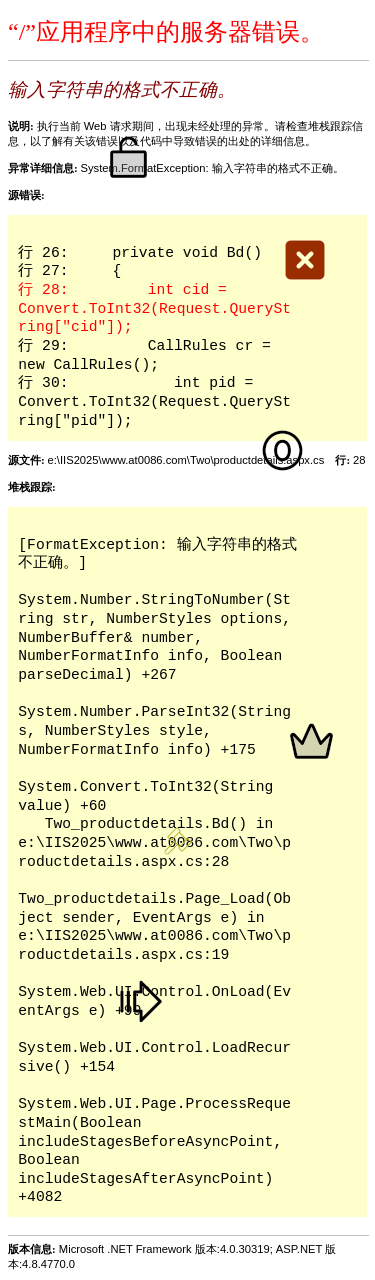 The image size is (375, 1280). Describe the element at coordinates (311, 743) in the screenshot. I see `indicates premium or pro membership status` at that location.